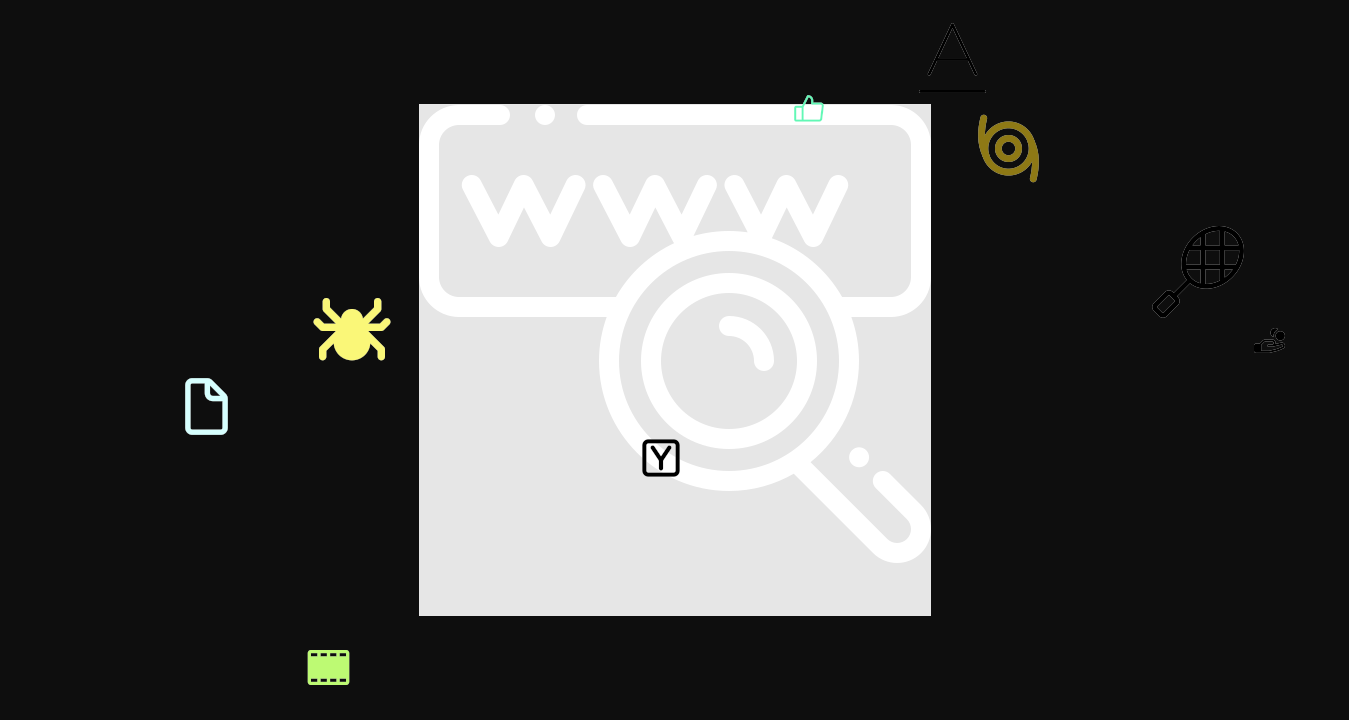 This screenshot has width=1349, height=720. What do you see at coordinates (661, 458) in the screenshot?
I see `visit Y Combinator website` at bounding box center [661, 458].